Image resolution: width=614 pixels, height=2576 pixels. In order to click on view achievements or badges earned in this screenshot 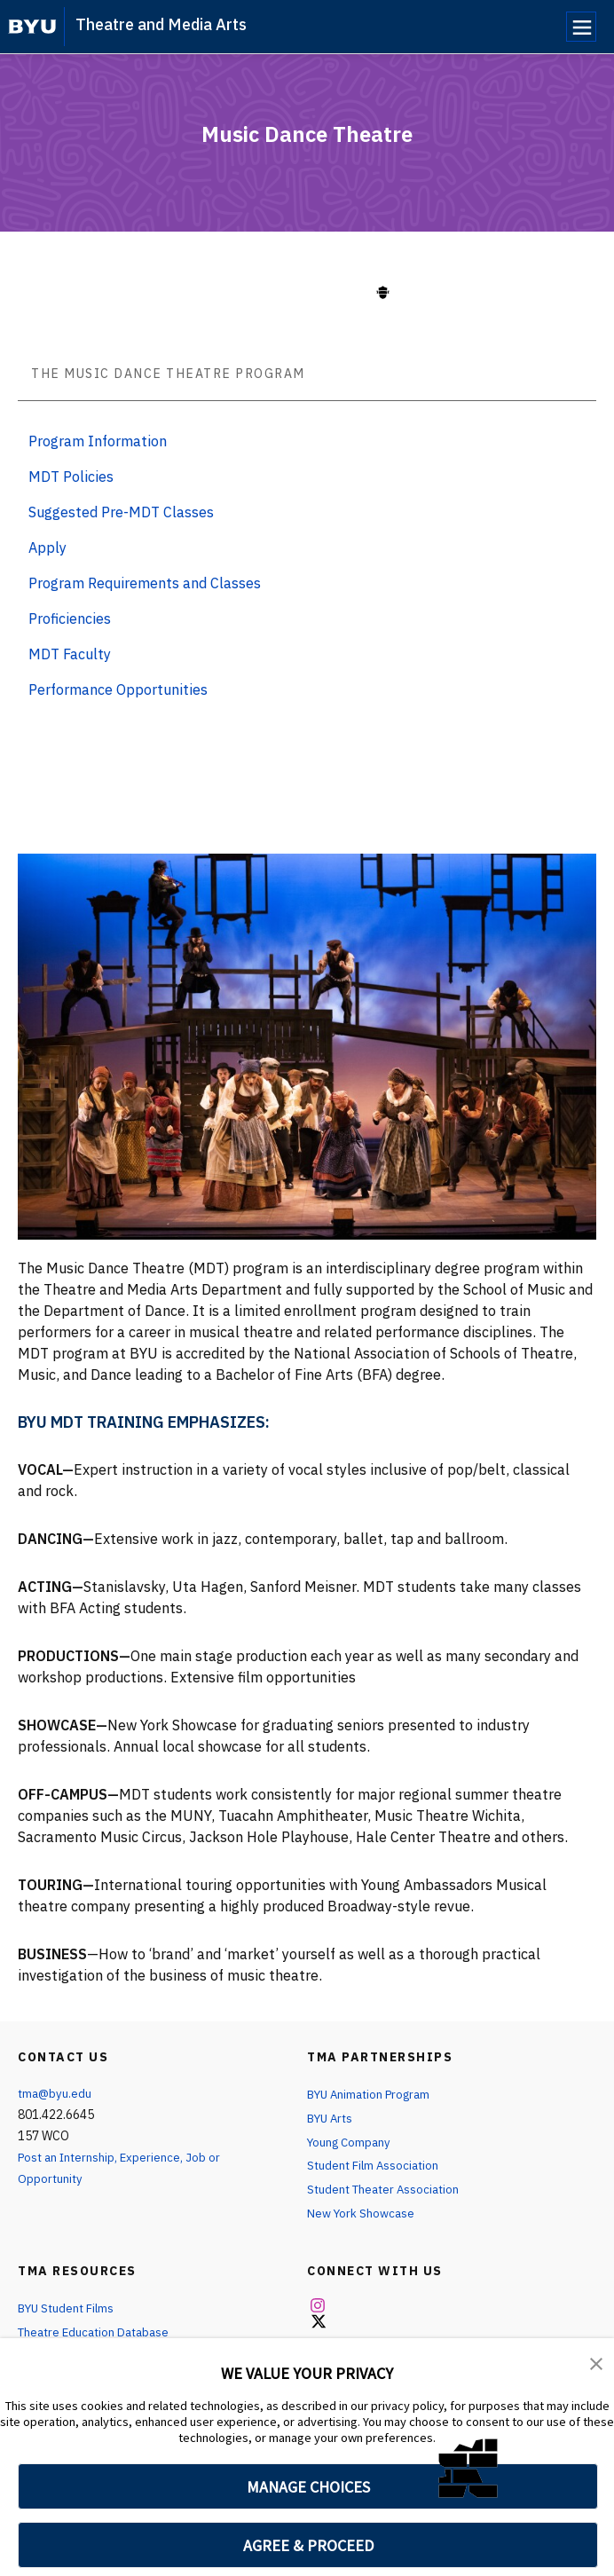, I will do `click(382, 292)`.